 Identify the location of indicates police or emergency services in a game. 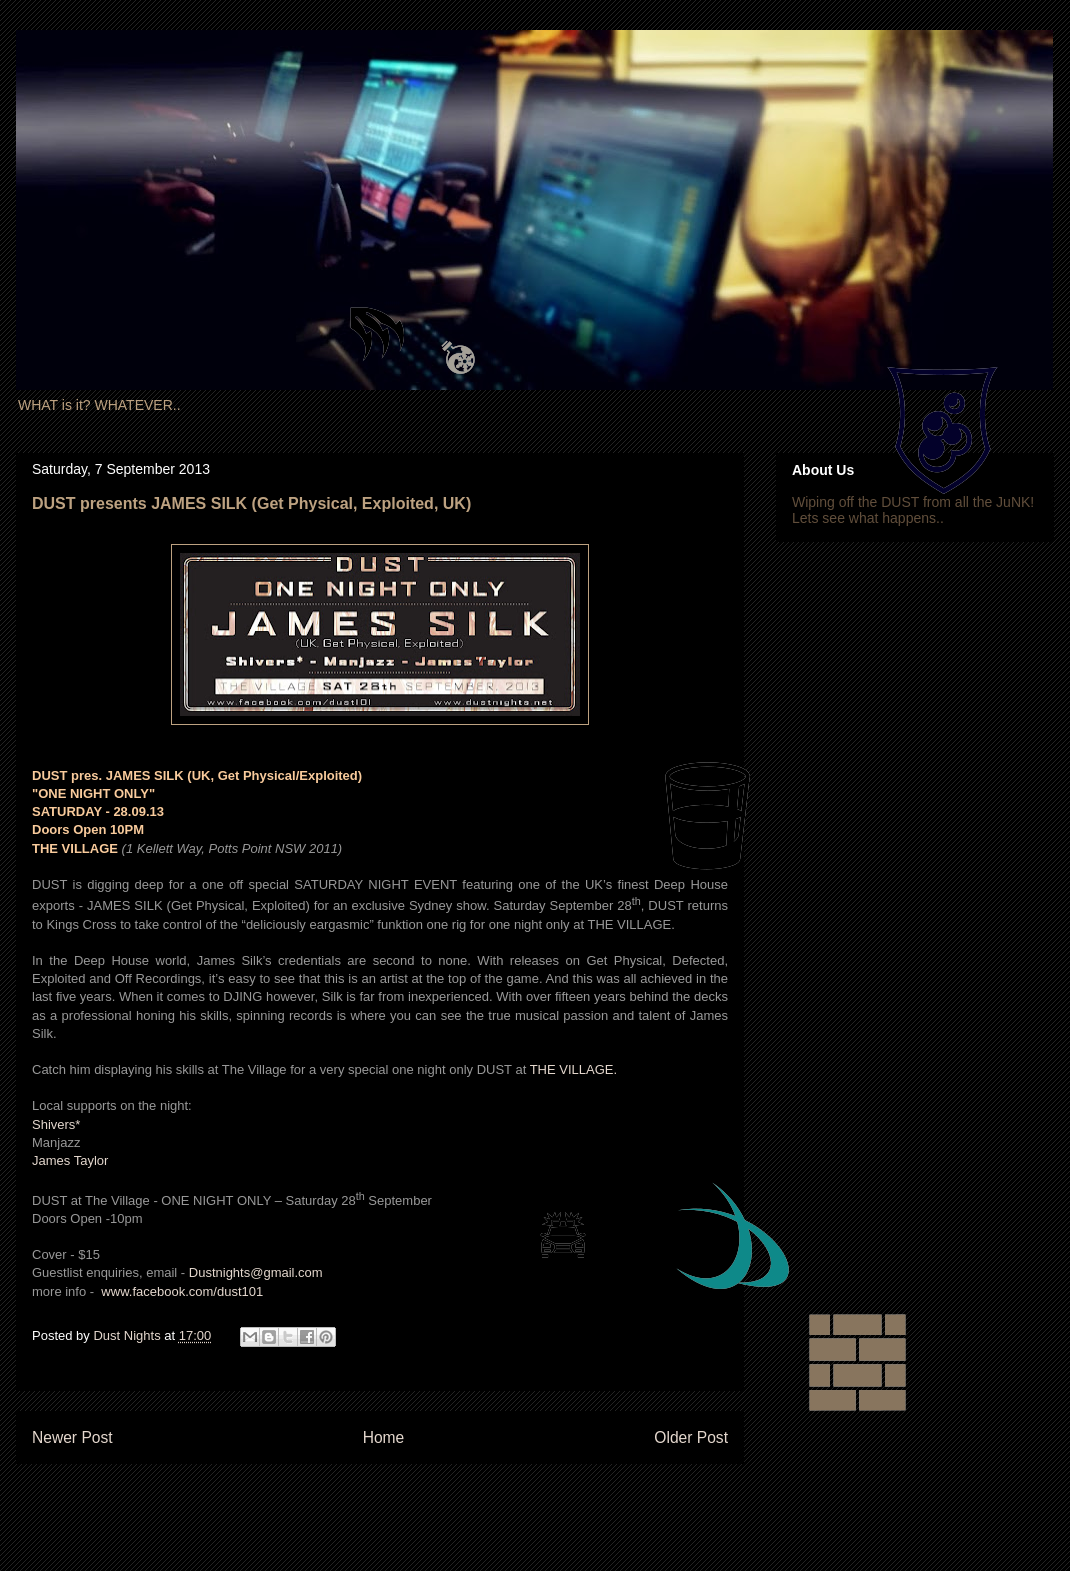
(563, 1235).